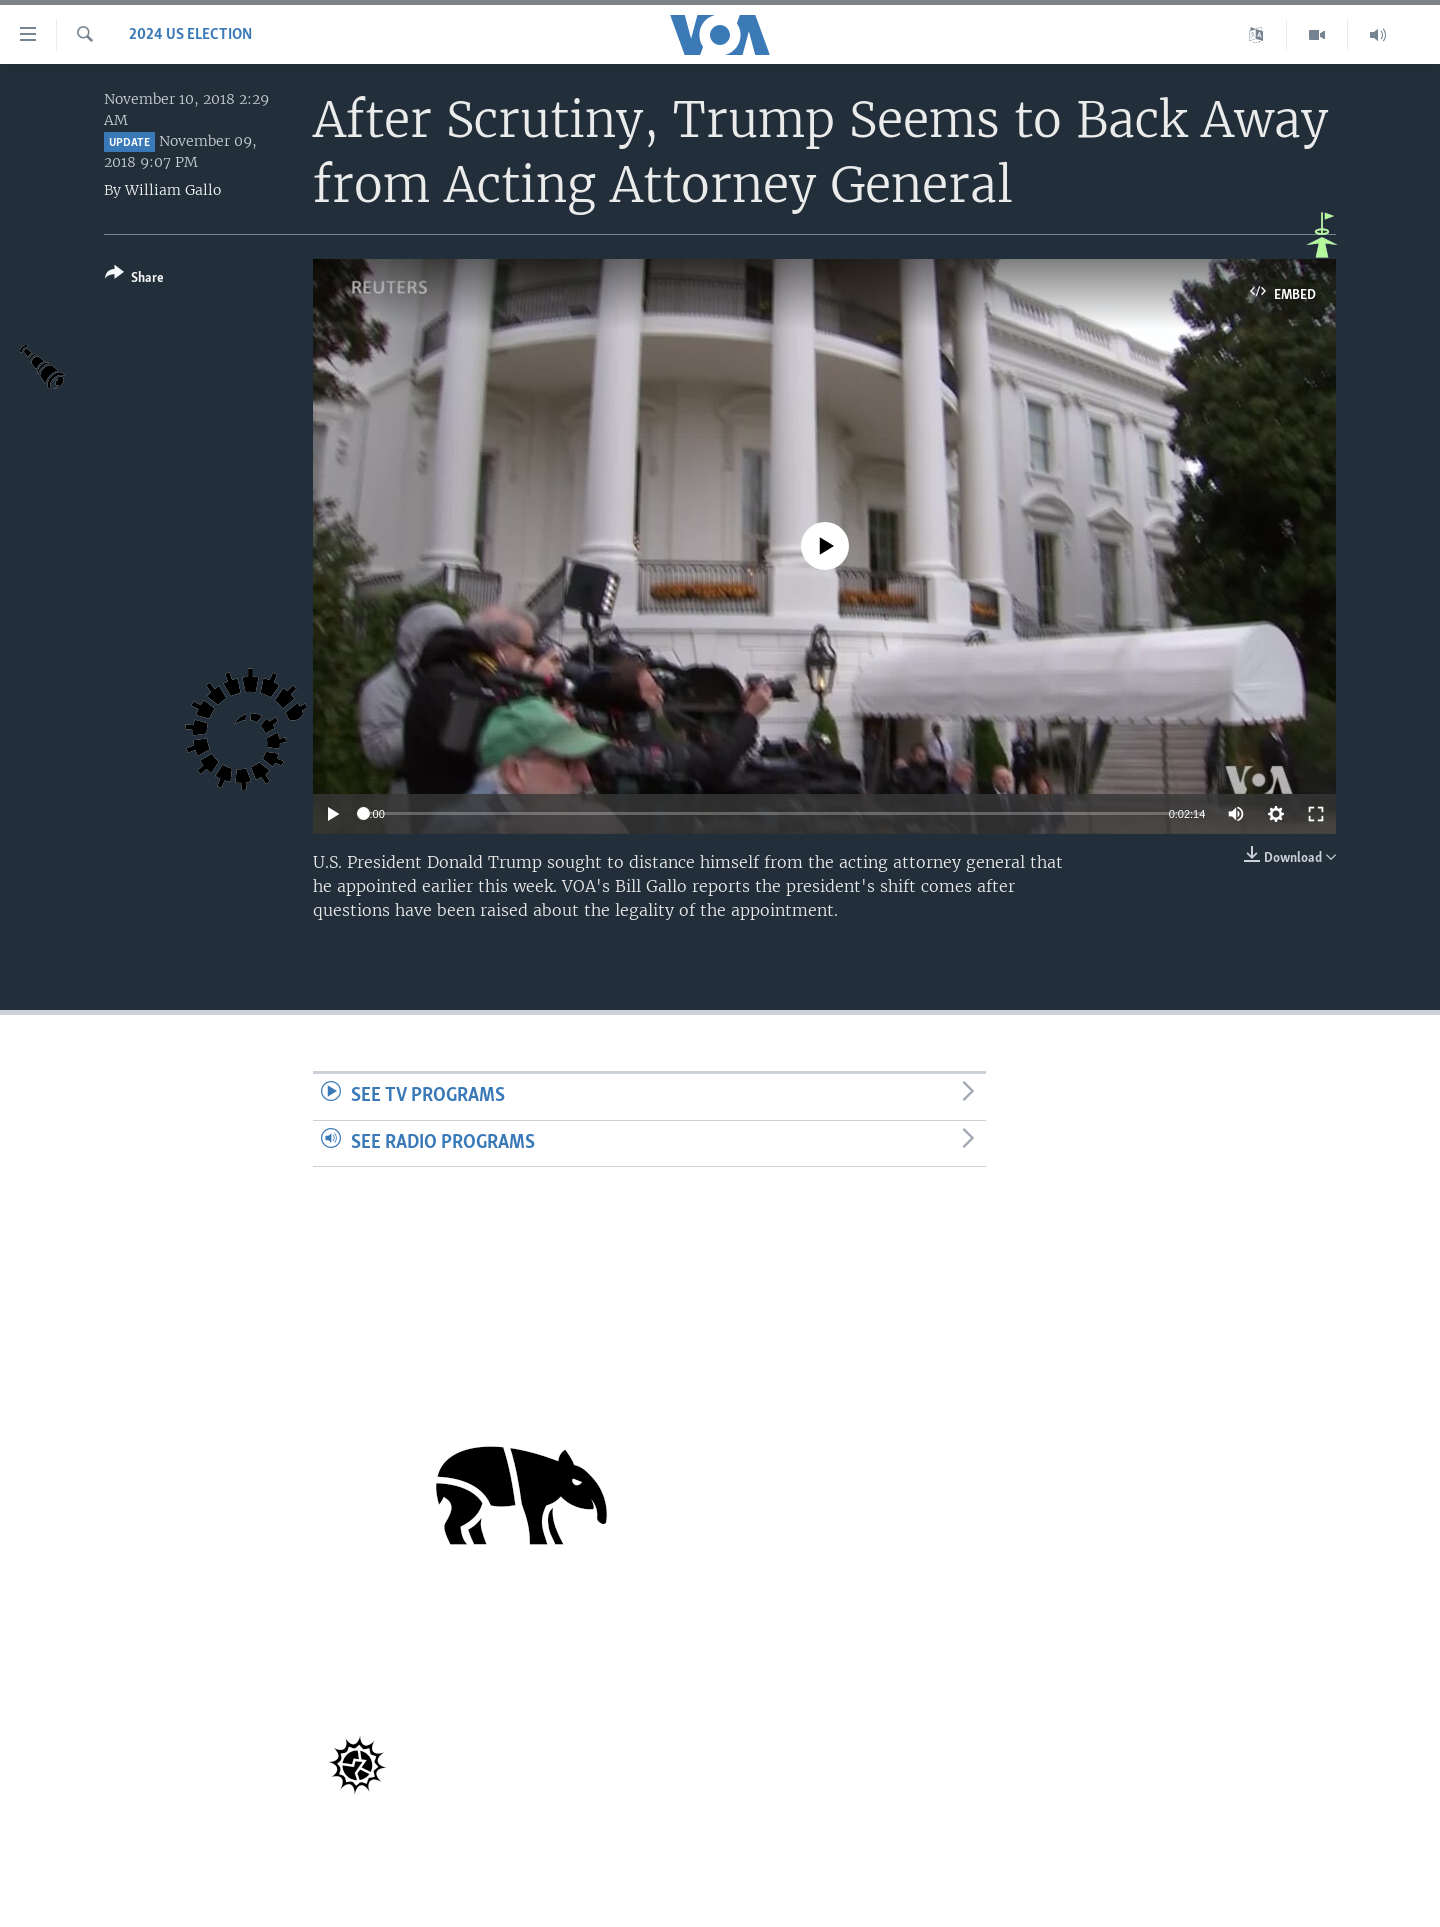 The image size is (1440, 1927). Describe the element at coordinates (42, 367) in the screenshot. I see `search or explore content` at that location.